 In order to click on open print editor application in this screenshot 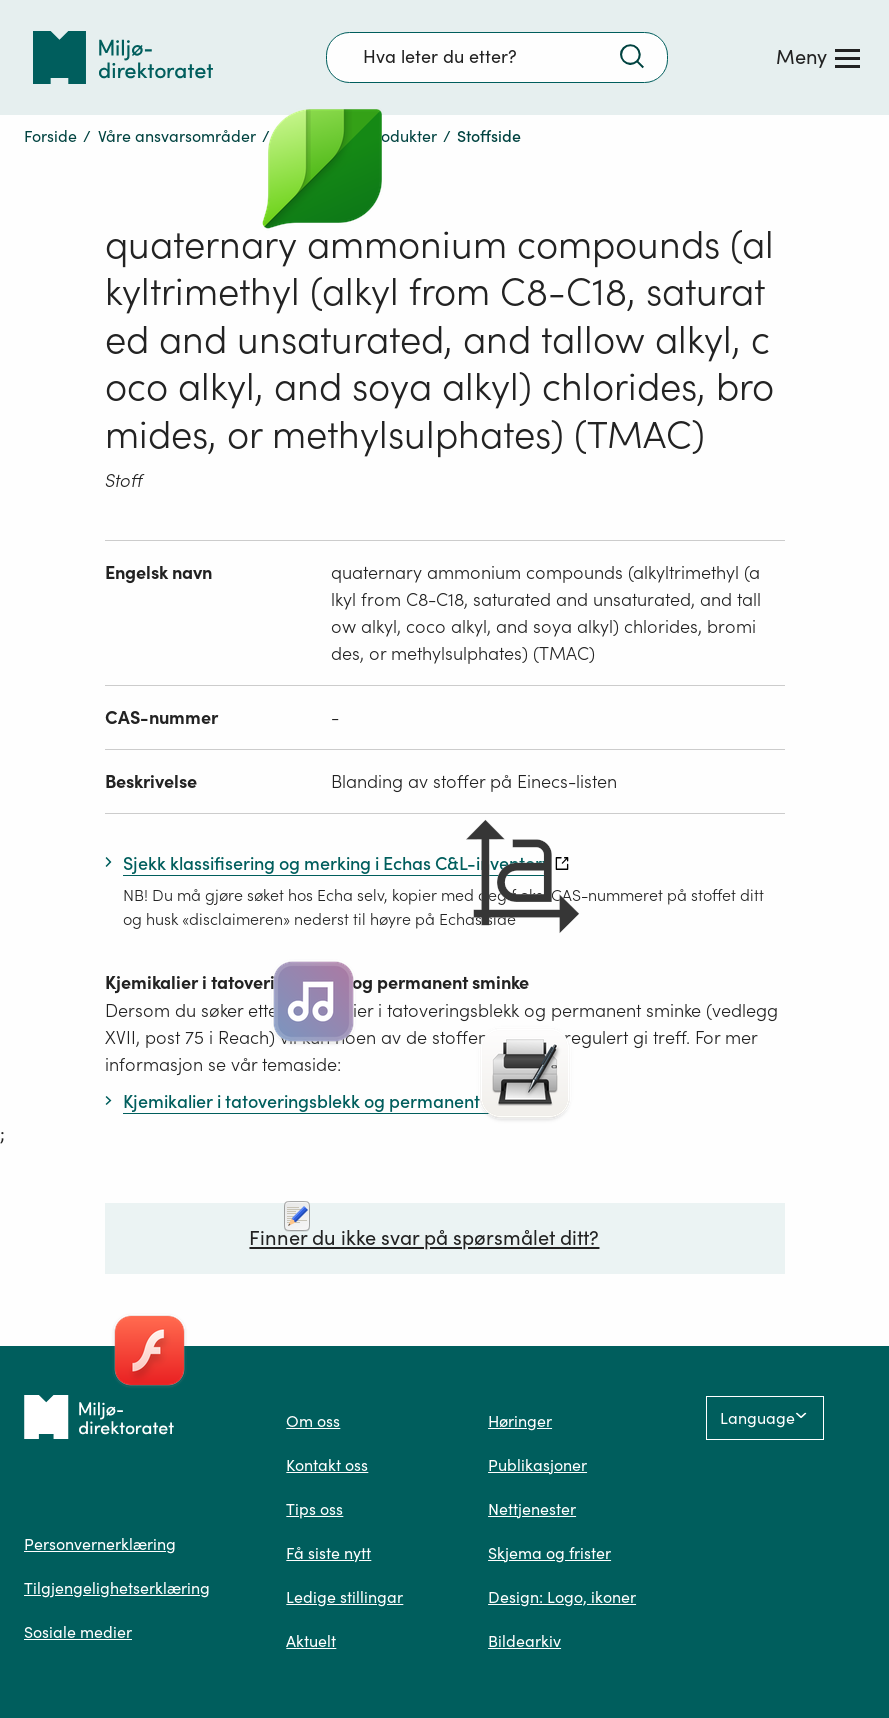, I will do `click(525, 1073)`.